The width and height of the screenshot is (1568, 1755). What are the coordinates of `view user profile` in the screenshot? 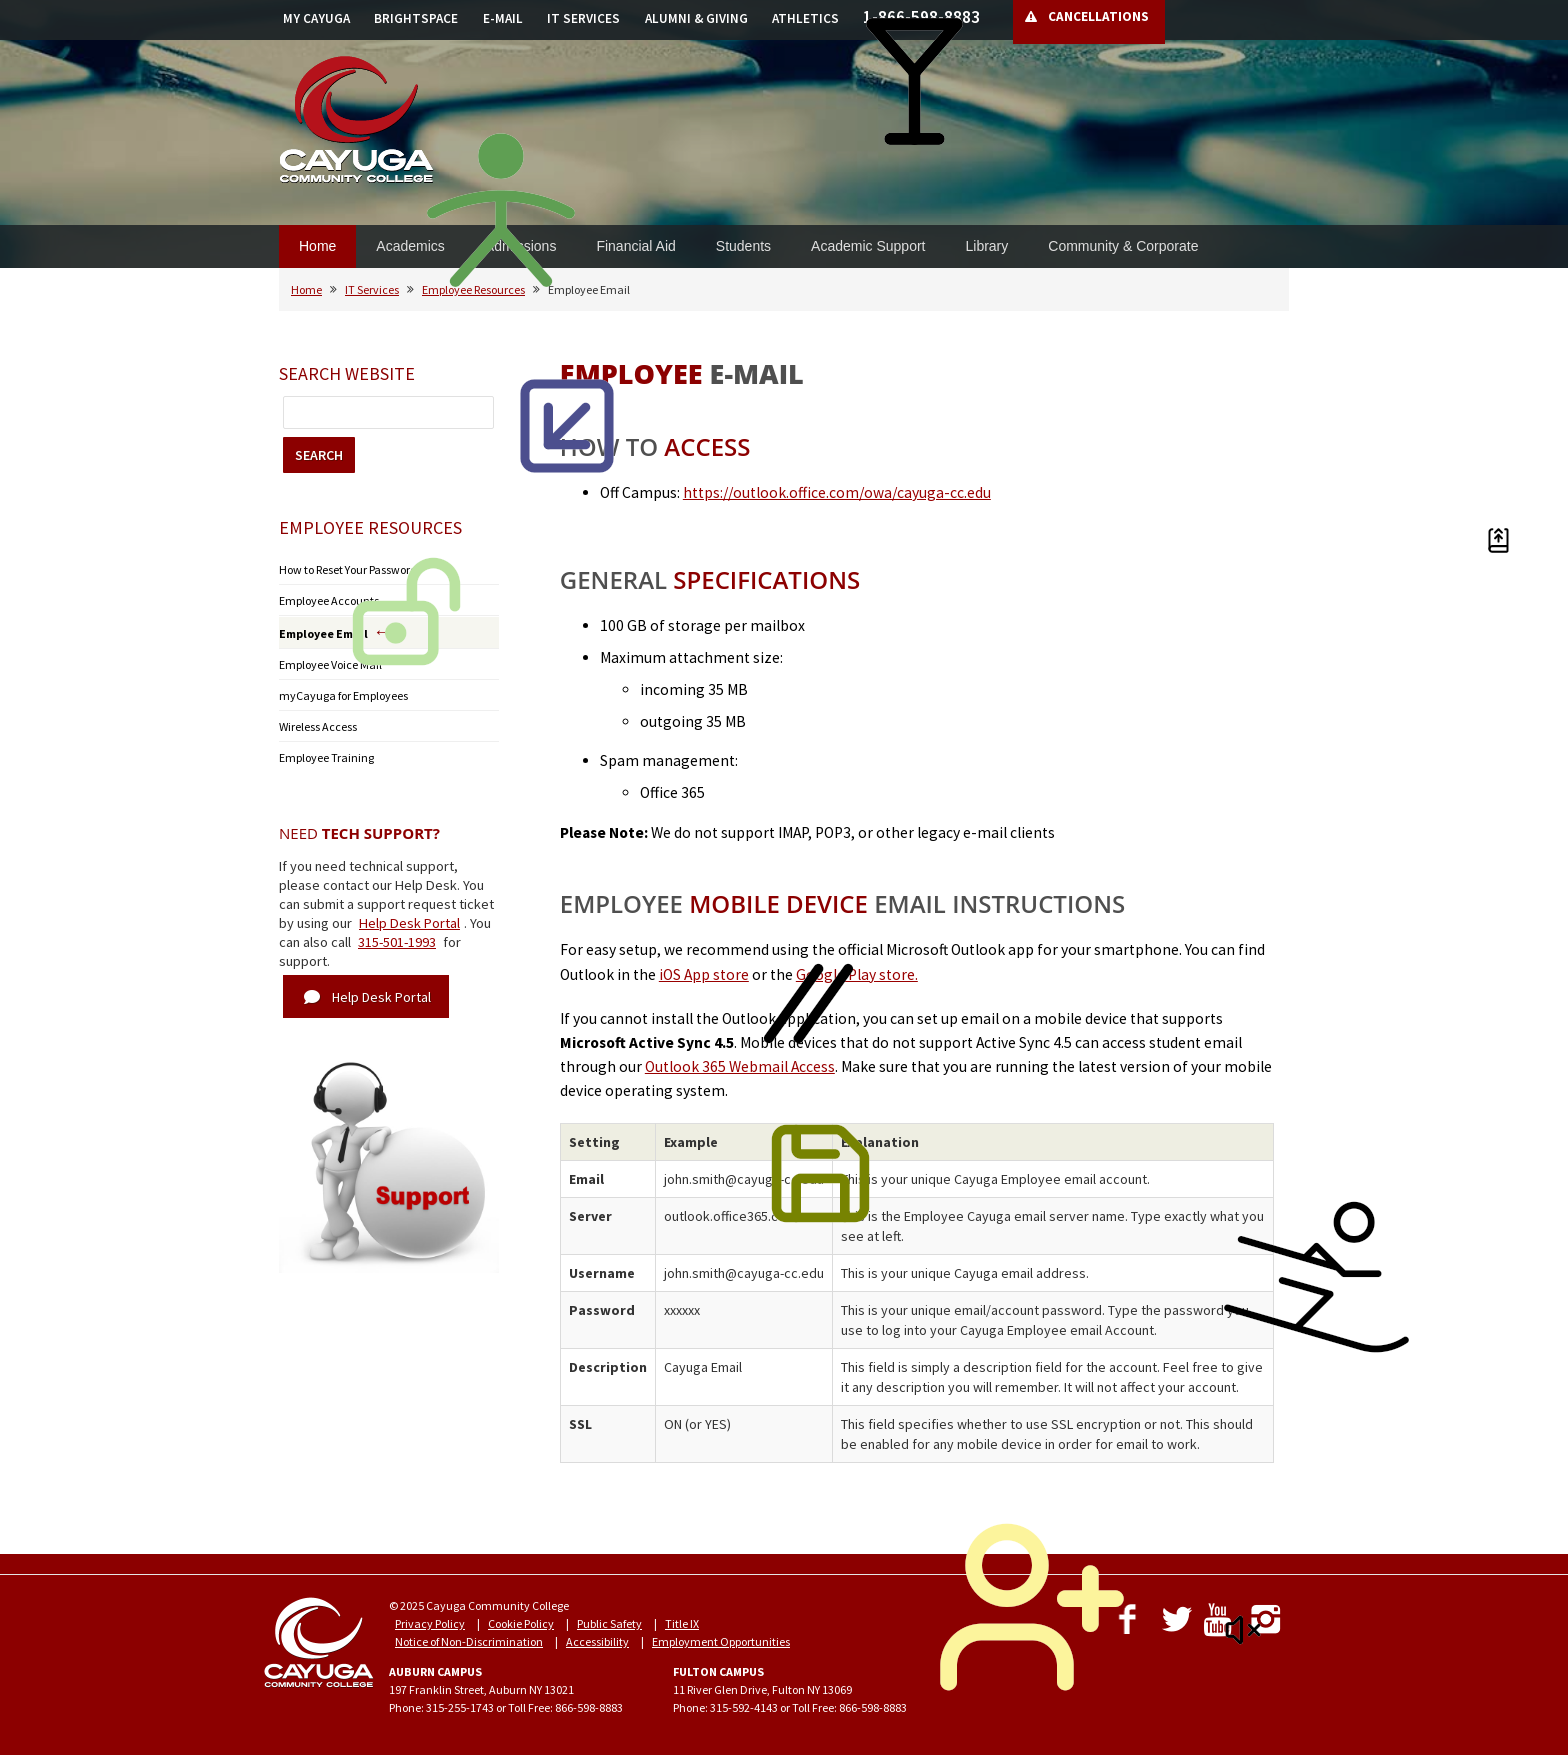 It's located at (501, 213).